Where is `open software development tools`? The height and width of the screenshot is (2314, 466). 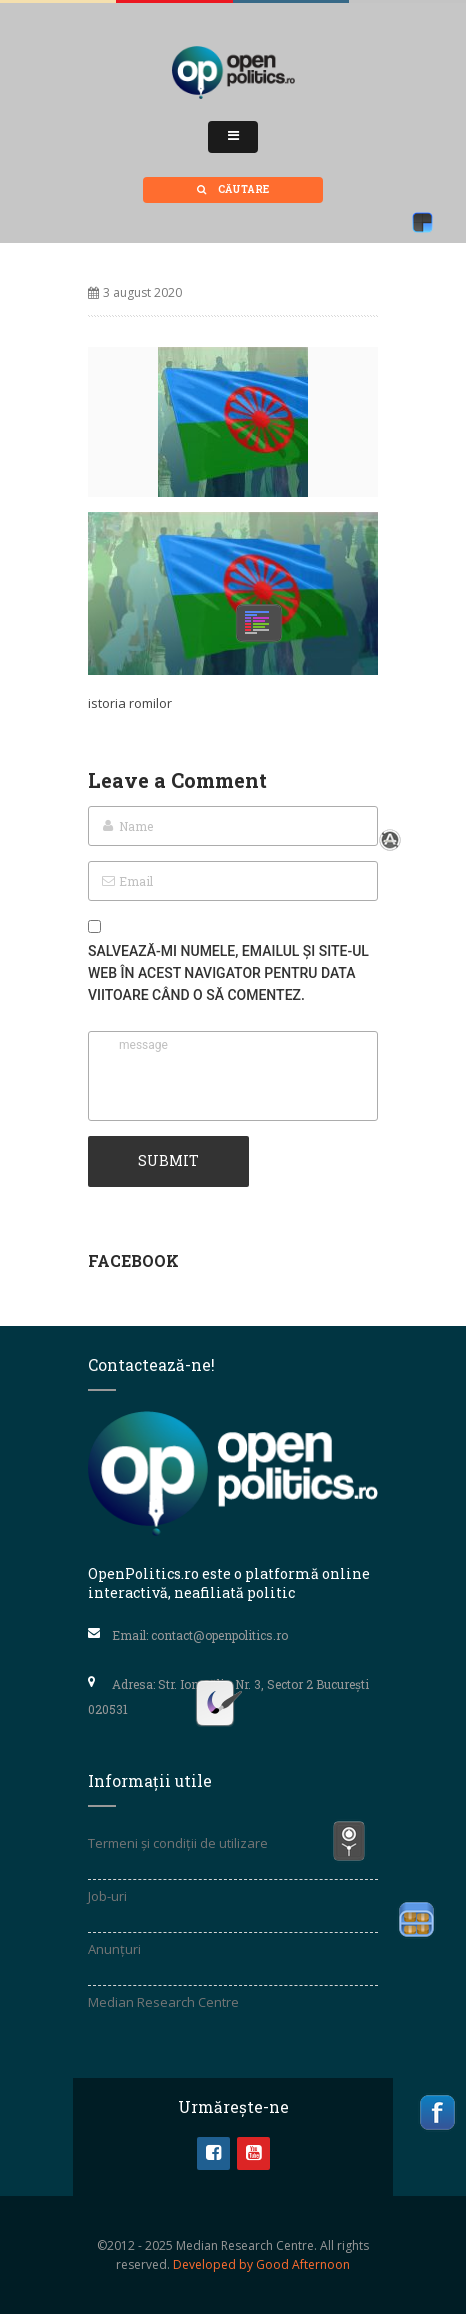
open software development tools is located at coordinates (259, 623).